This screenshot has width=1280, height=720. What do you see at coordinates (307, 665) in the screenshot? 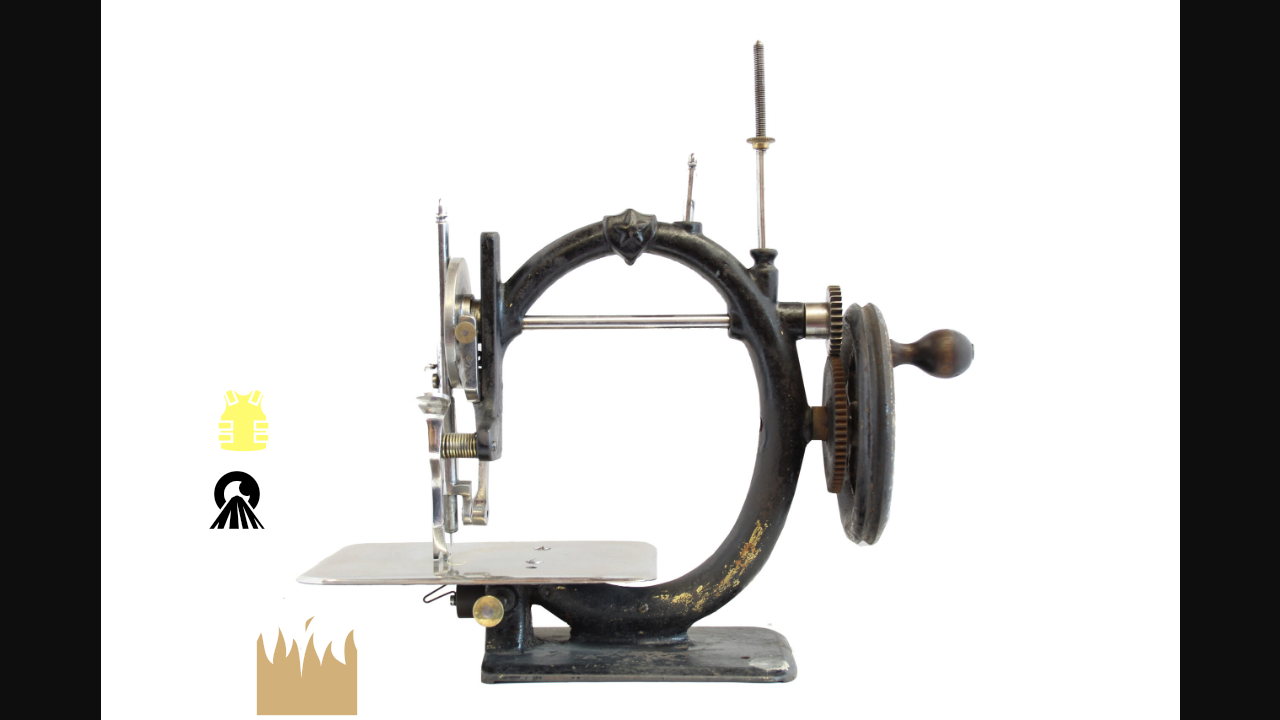
I see `access firewall or security settings` at bounding box center [307, 665].